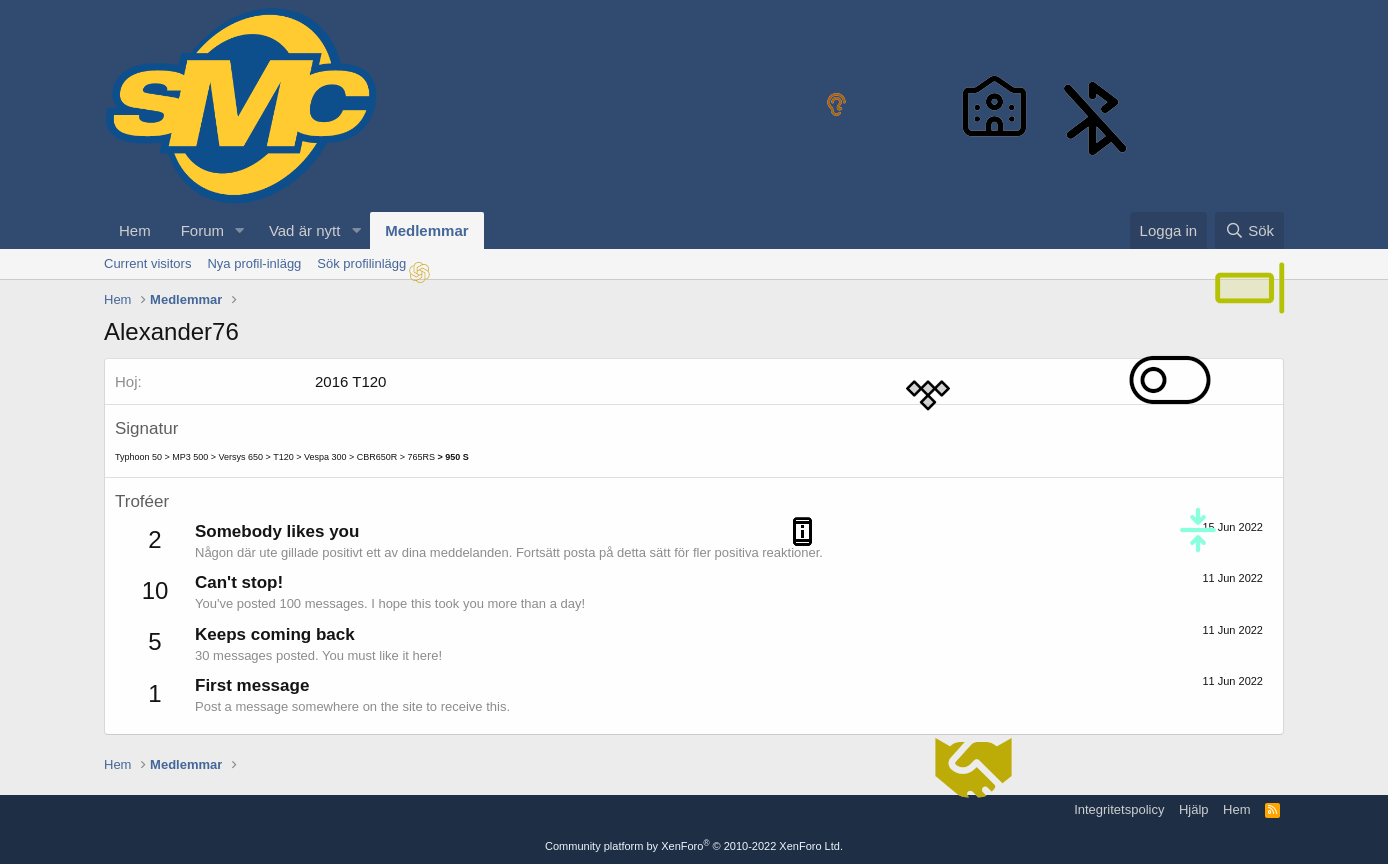  Describe the element at coordinates (994, 107) in the screenshot. I see `access educational institution or campus information` at that location.